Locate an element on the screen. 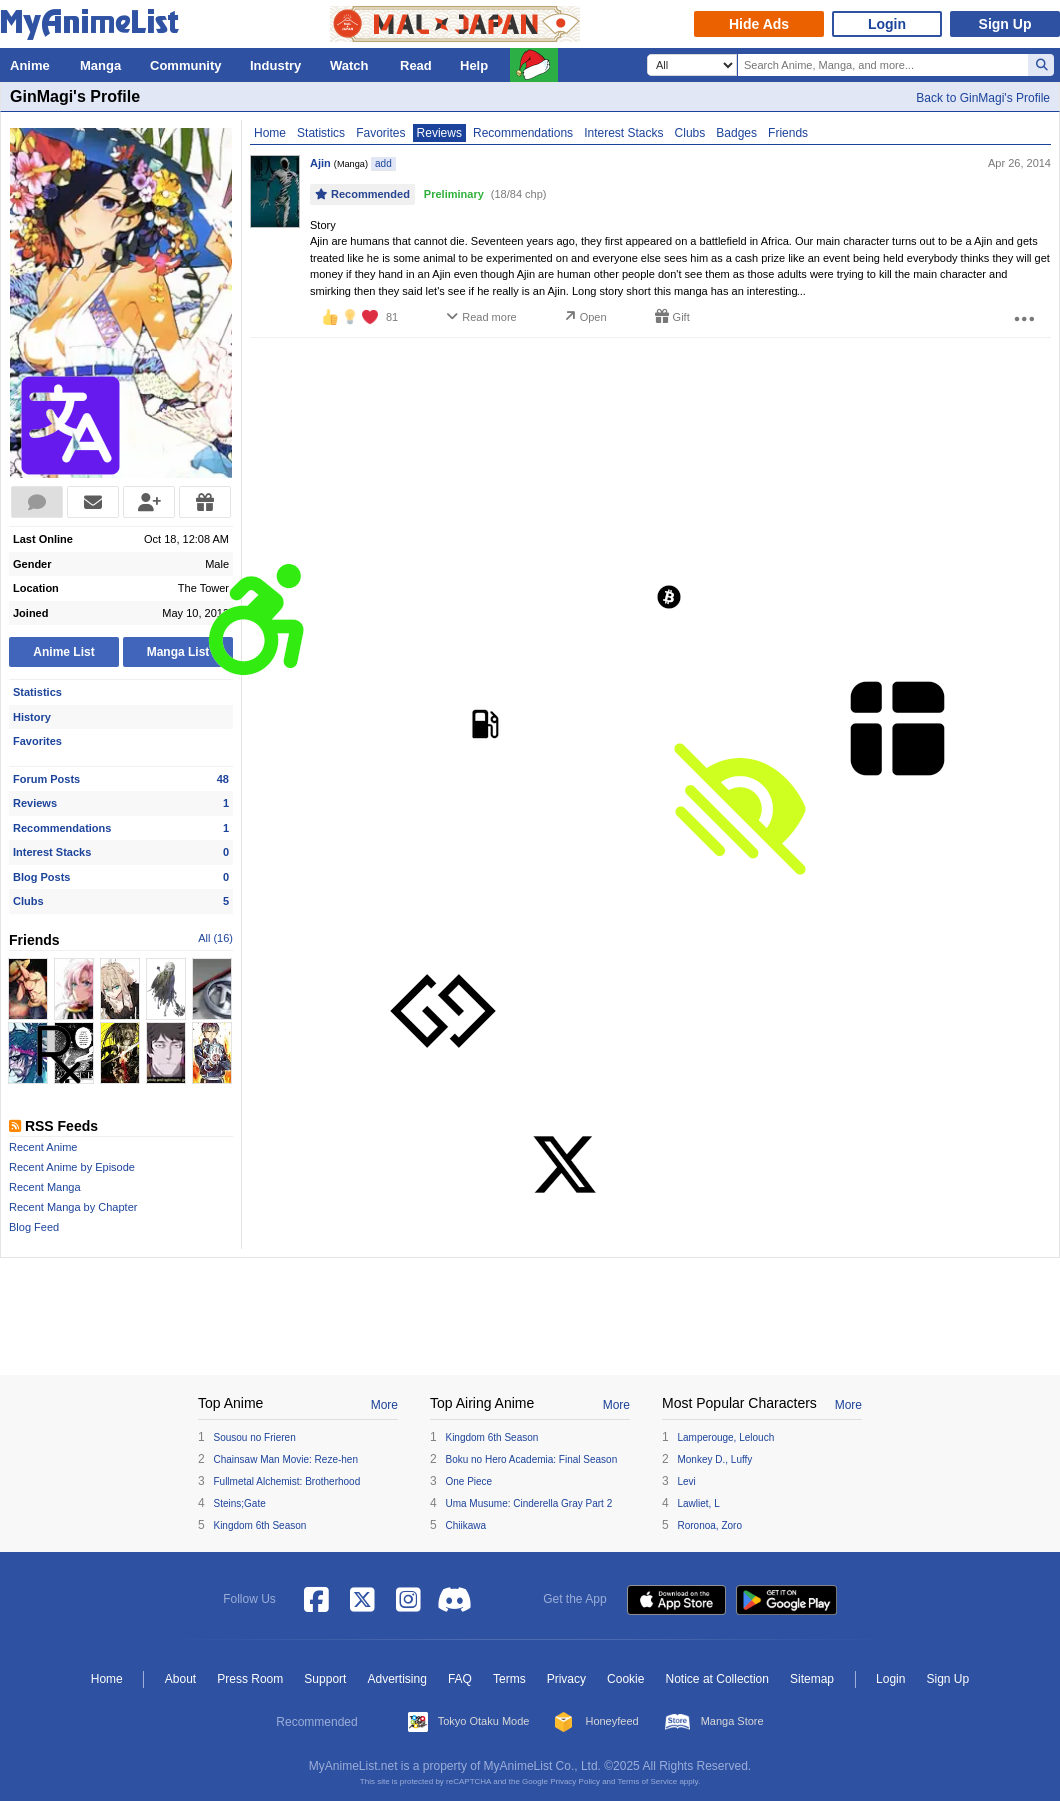  share to X (formerly Twitter) is located at coordinates (564, 1164).